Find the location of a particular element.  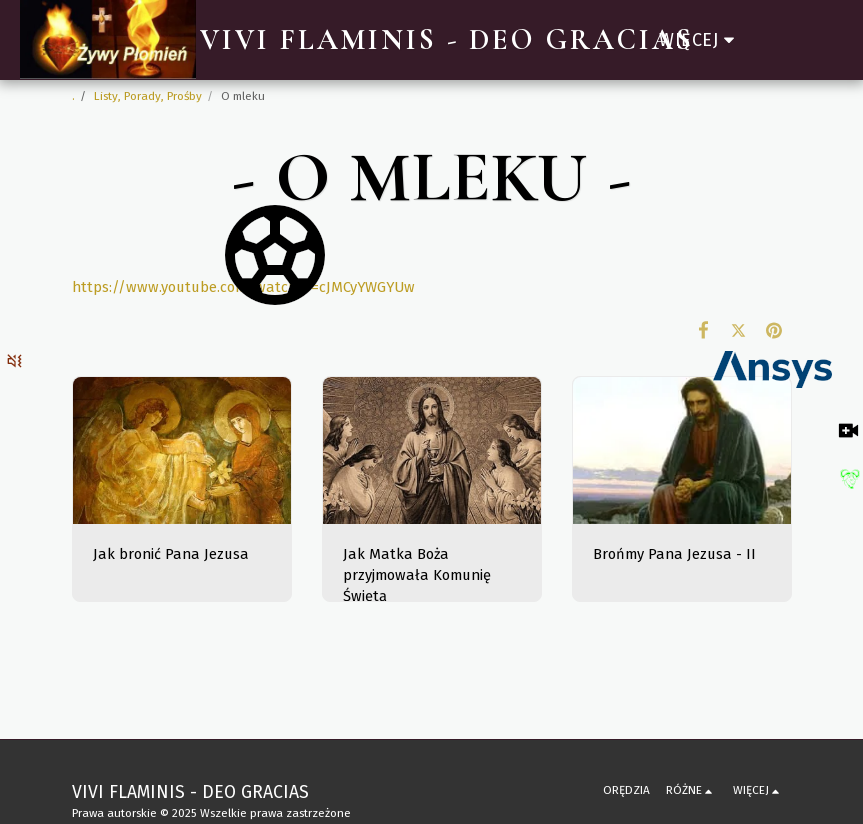

access football or soccer content is located at coordinates (275, 255).